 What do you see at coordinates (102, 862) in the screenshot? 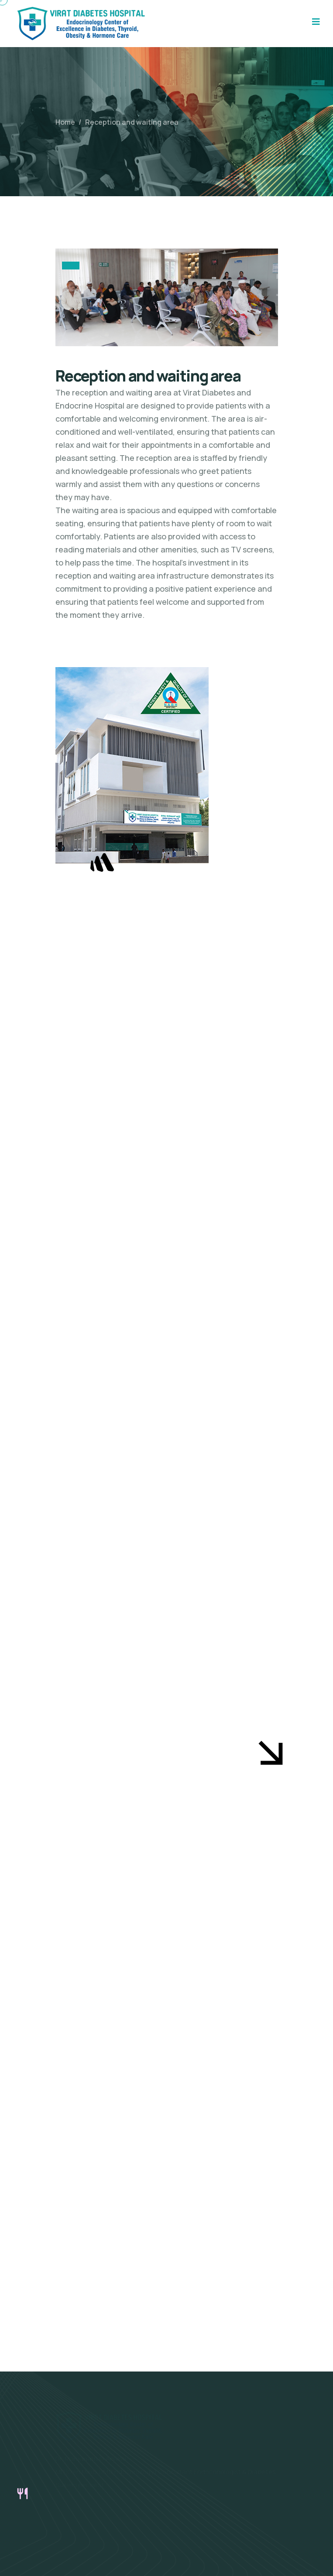
I see `better stack logo` at bounding box center [102, 862].